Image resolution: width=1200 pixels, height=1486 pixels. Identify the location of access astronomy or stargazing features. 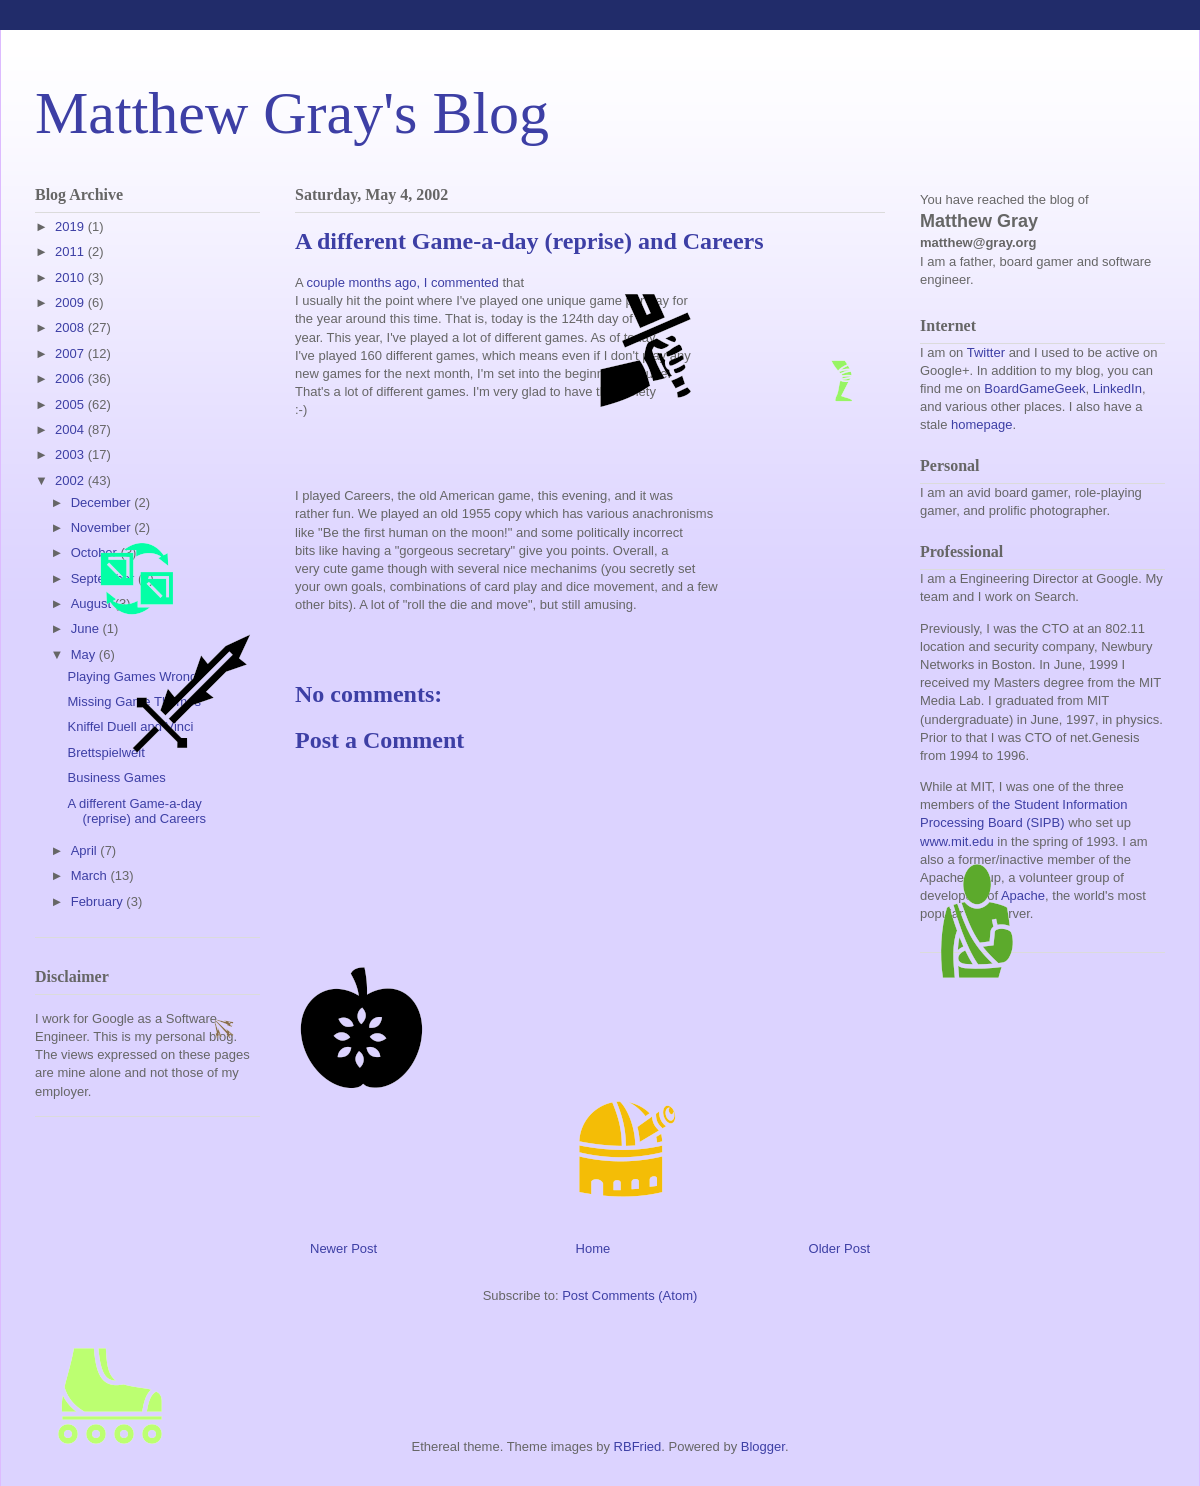
(628, 1143).